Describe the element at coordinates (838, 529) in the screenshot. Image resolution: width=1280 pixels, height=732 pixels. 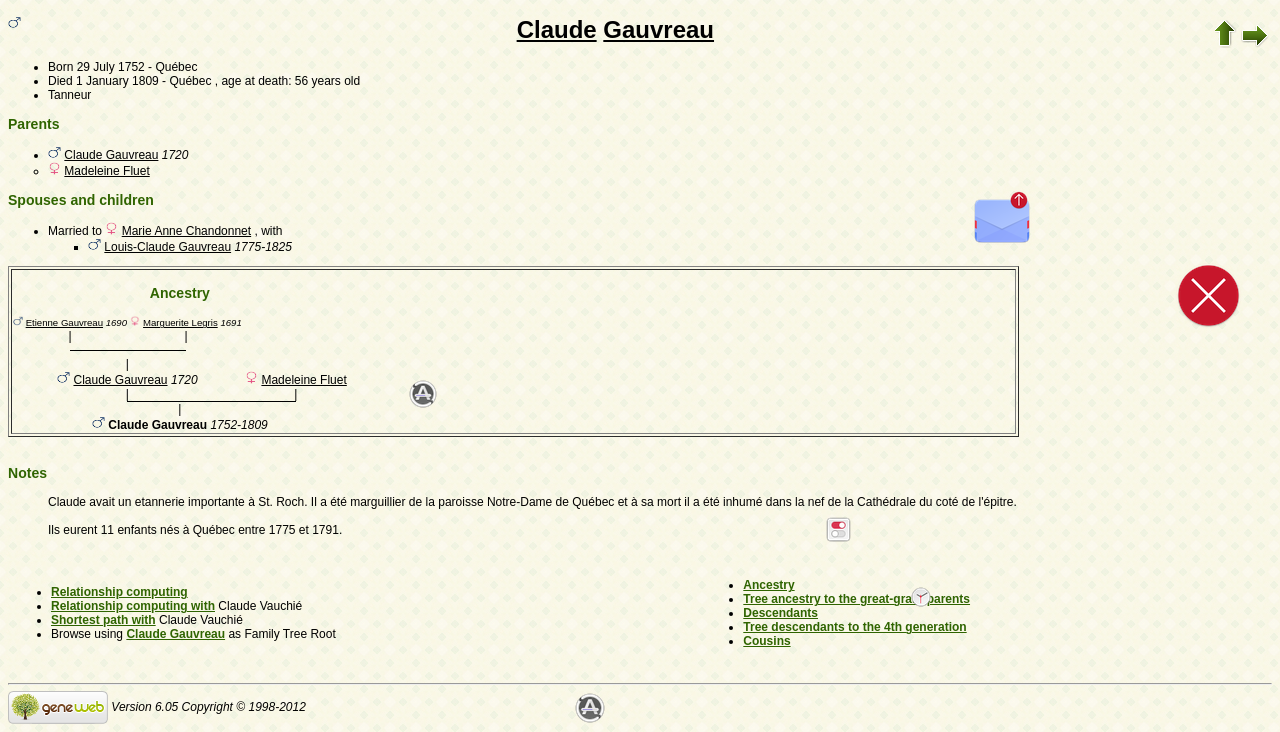
I see `open gnome tweaks to customize system settings` at that location.